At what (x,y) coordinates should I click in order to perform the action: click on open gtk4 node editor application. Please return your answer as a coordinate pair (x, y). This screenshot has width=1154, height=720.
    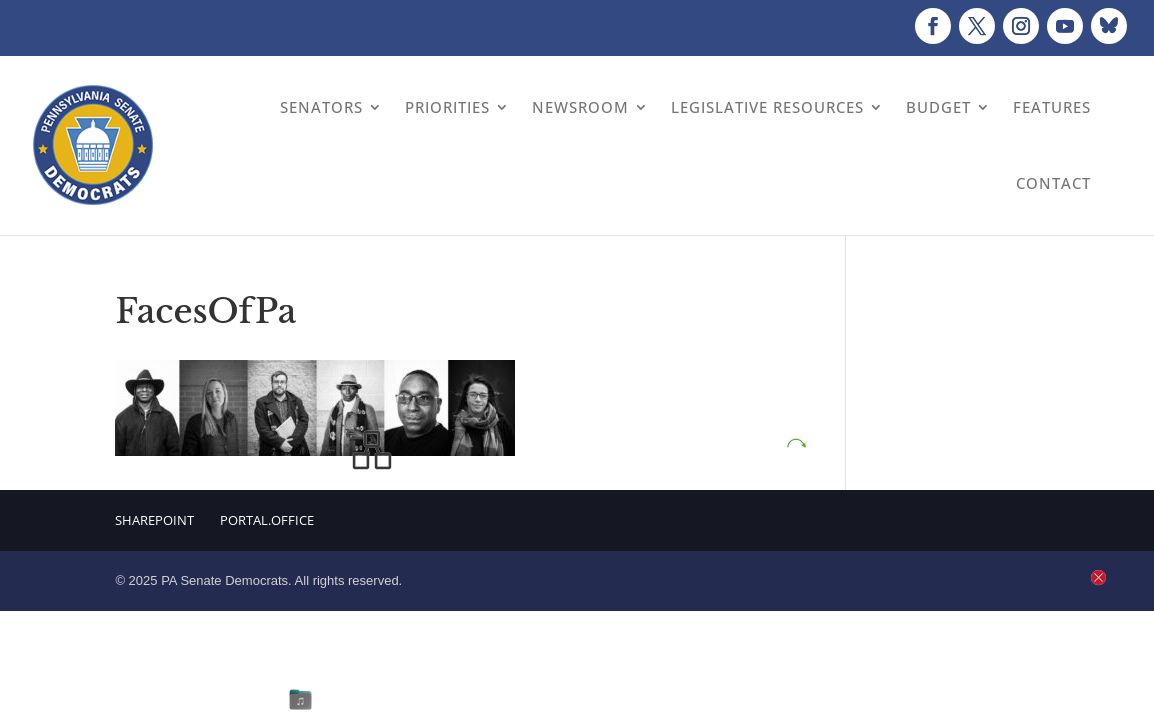
    Looking at the image, I should click on (372, 450).